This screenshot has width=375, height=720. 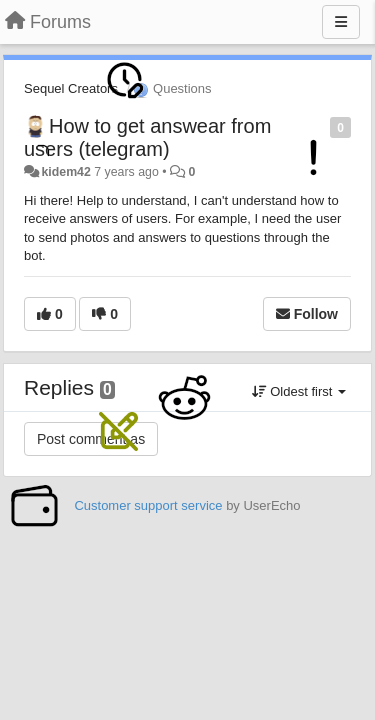 I want to click on access your wallet or payment methods, so click(x=34, y=506).